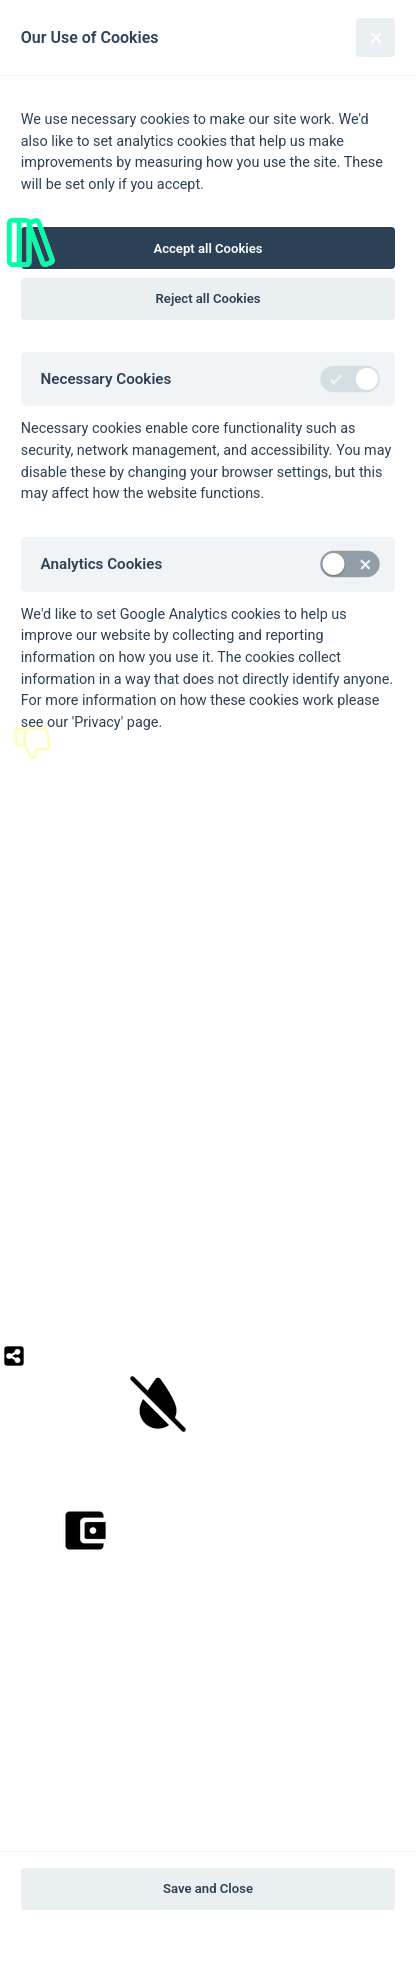 Image resolution: width=416 pixels, height=1977 pixels. I want to click on disable water or liquid detection, so click(158, 1404).